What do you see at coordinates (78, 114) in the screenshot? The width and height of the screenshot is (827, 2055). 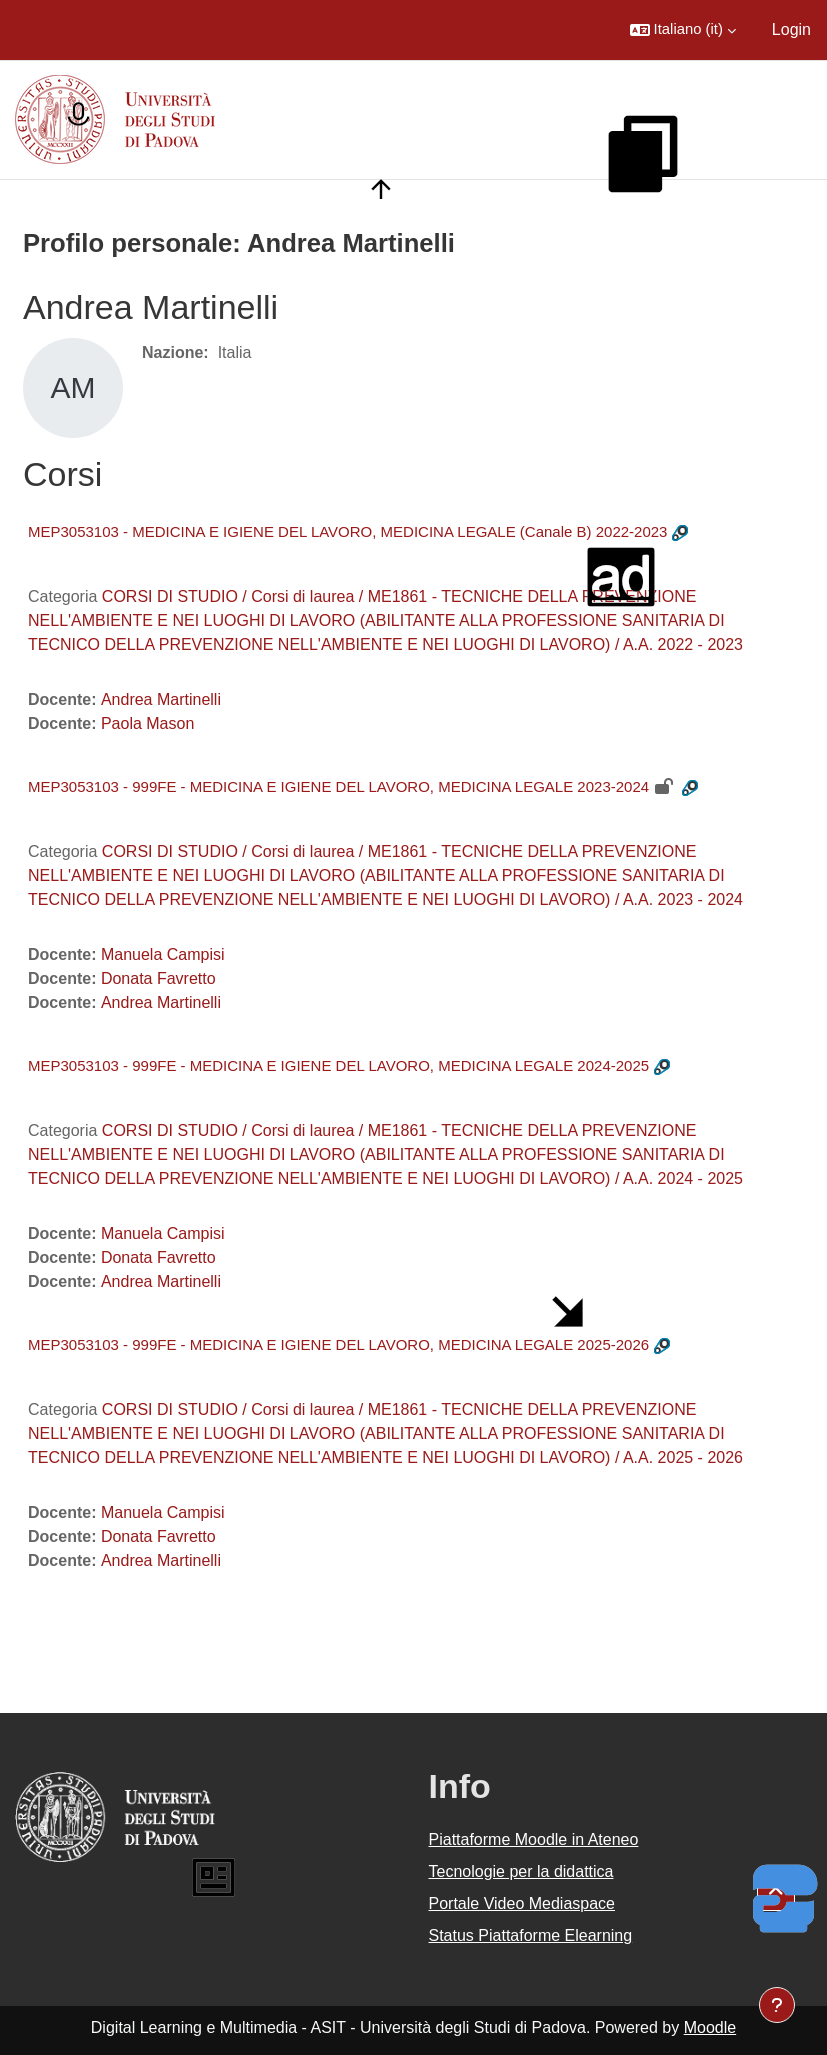 I see `tap to start voice recording` at bounding box center [78, 114].